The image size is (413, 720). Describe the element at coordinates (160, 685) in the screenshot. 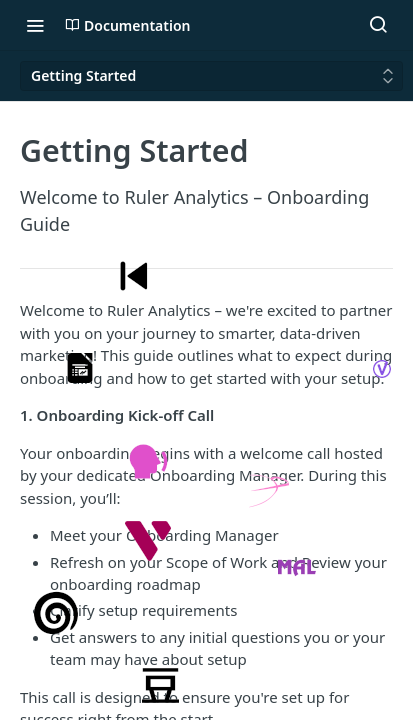

I see `open the Douban app` at that location.